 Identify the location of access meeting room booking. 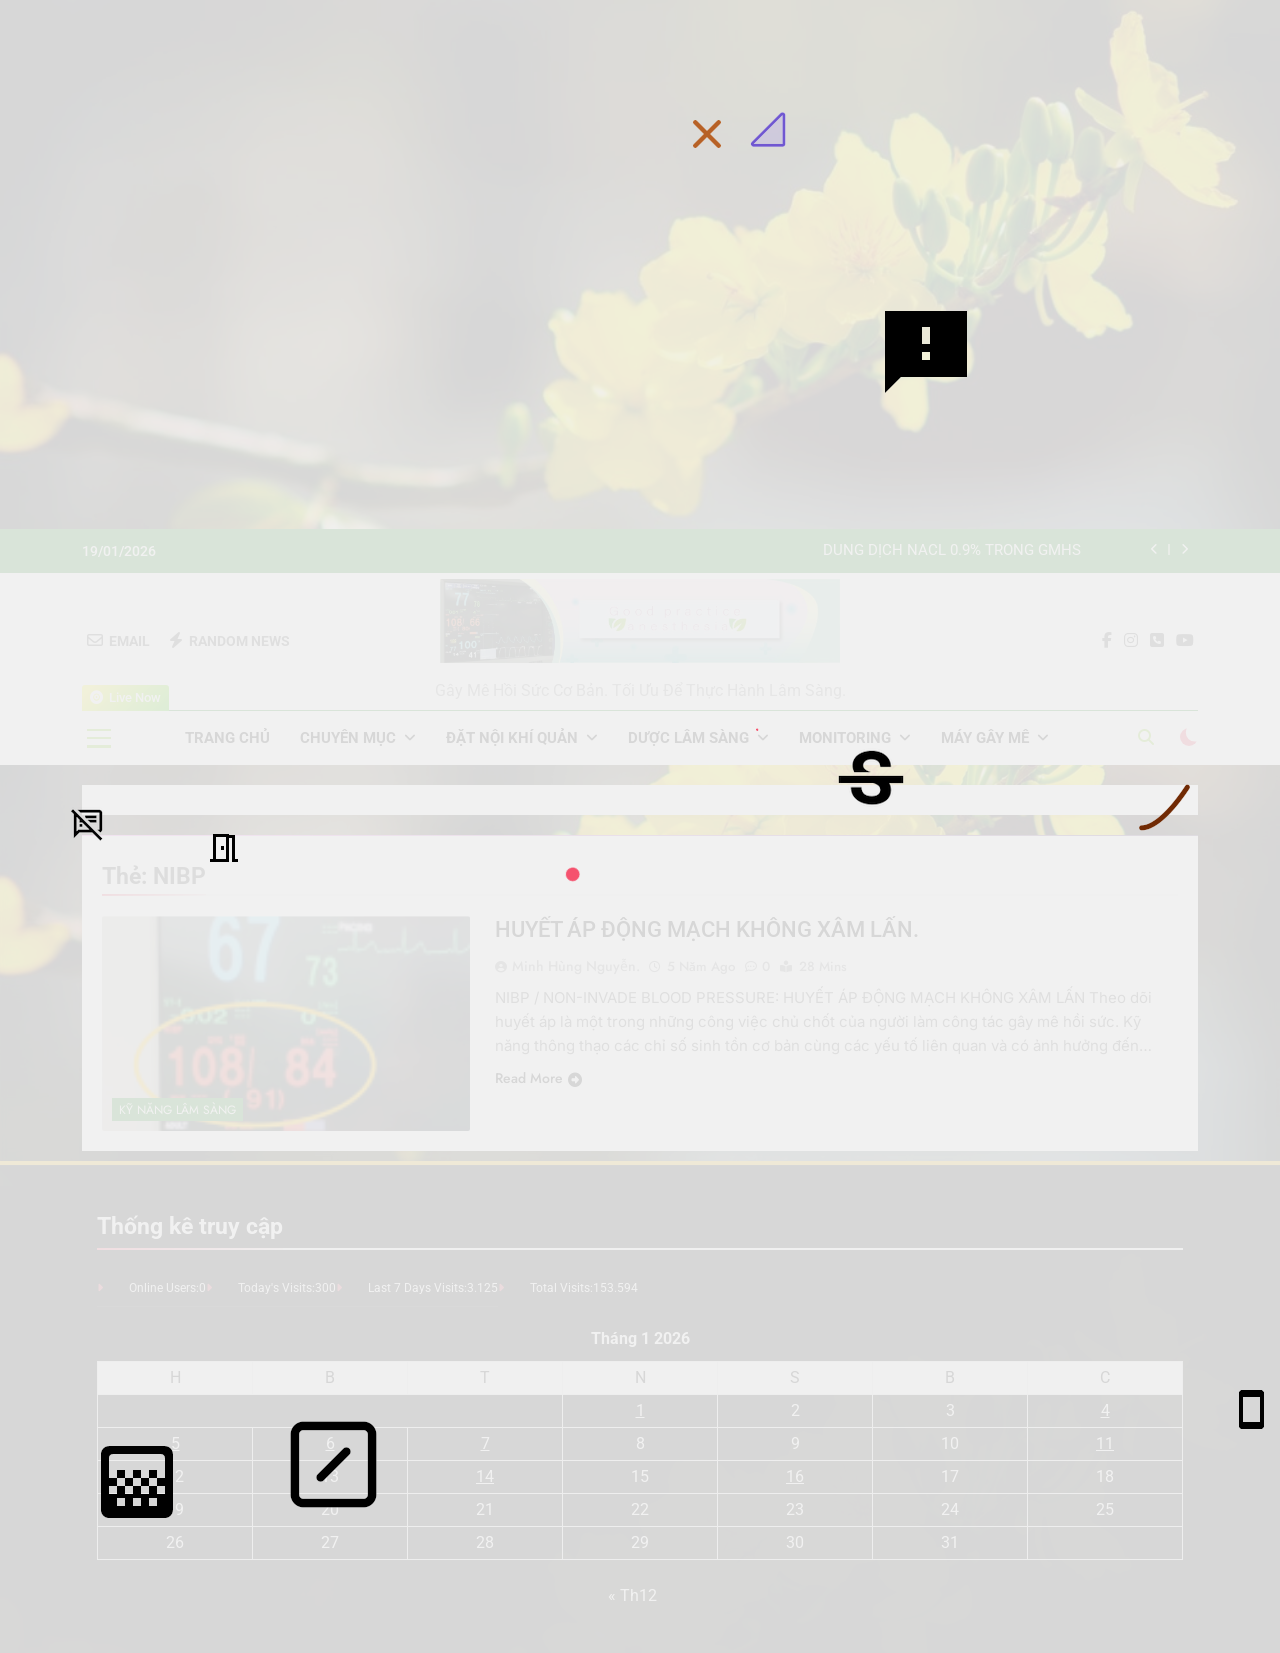
(224, 848).